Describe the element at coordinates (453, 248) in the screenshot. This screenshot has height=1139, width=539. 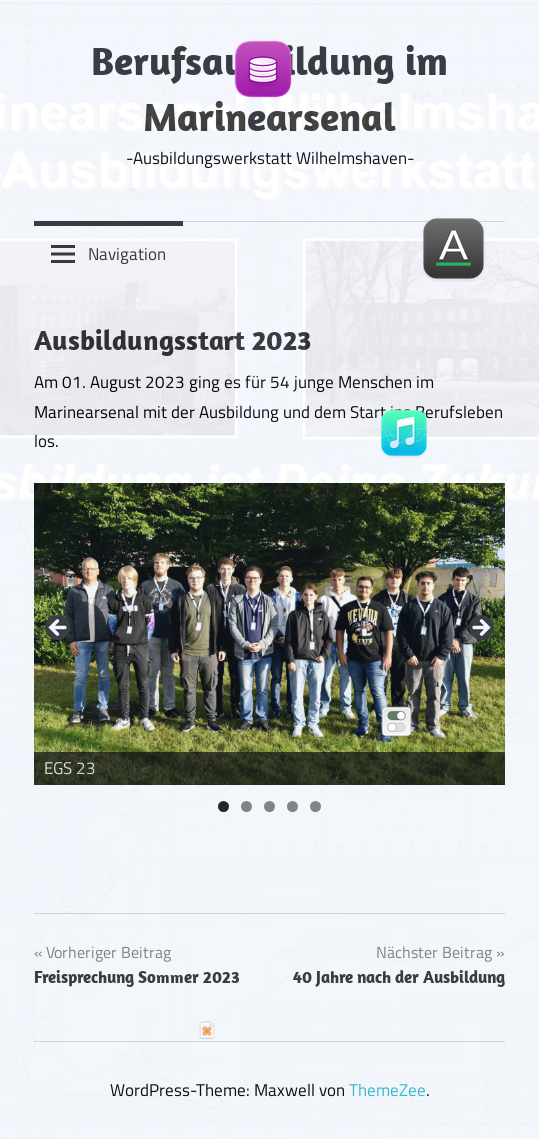
I see `open spell check tool` at that location.